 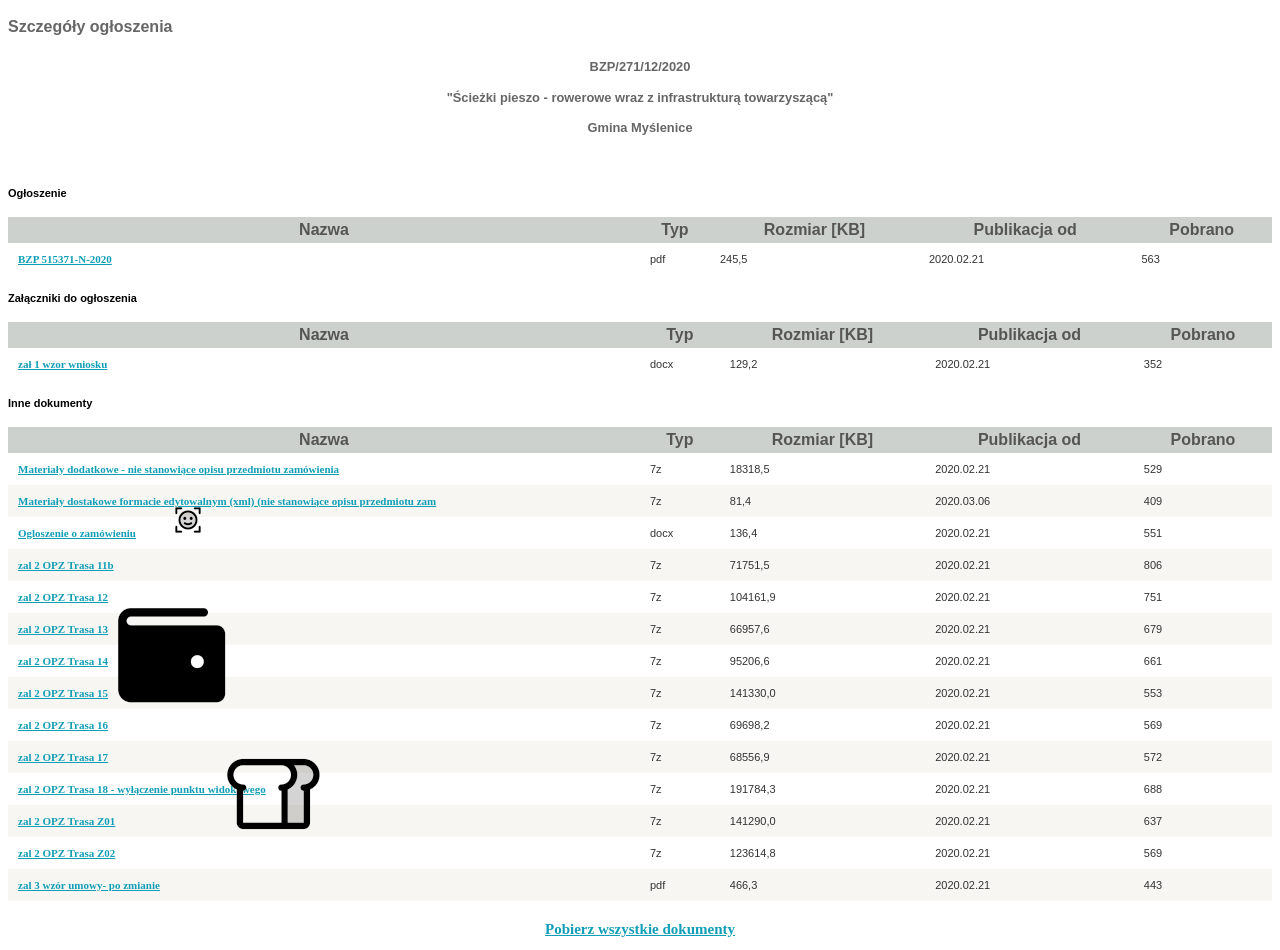 What do you see at coordinates (188, 520) in the screenshot?
I see `scan face to unlock or authenticate` at bounding box center [188, 520].